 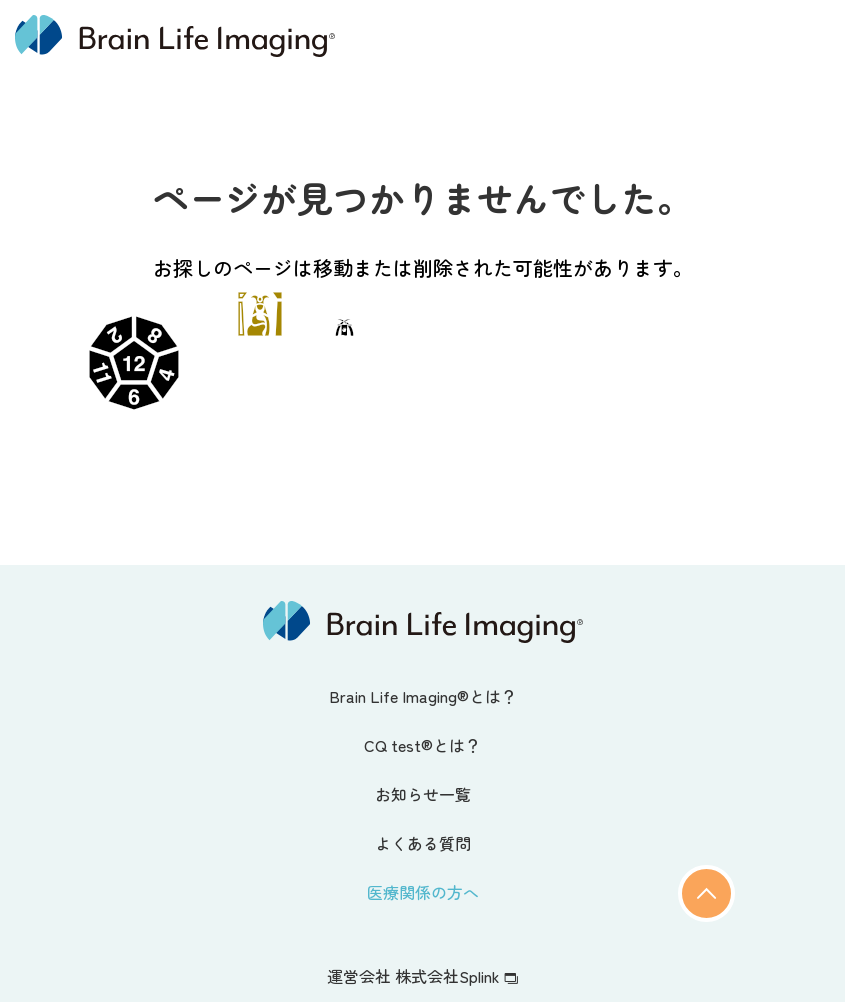 I want to click on roll a 12-sided die, so click(x=134, y=363).